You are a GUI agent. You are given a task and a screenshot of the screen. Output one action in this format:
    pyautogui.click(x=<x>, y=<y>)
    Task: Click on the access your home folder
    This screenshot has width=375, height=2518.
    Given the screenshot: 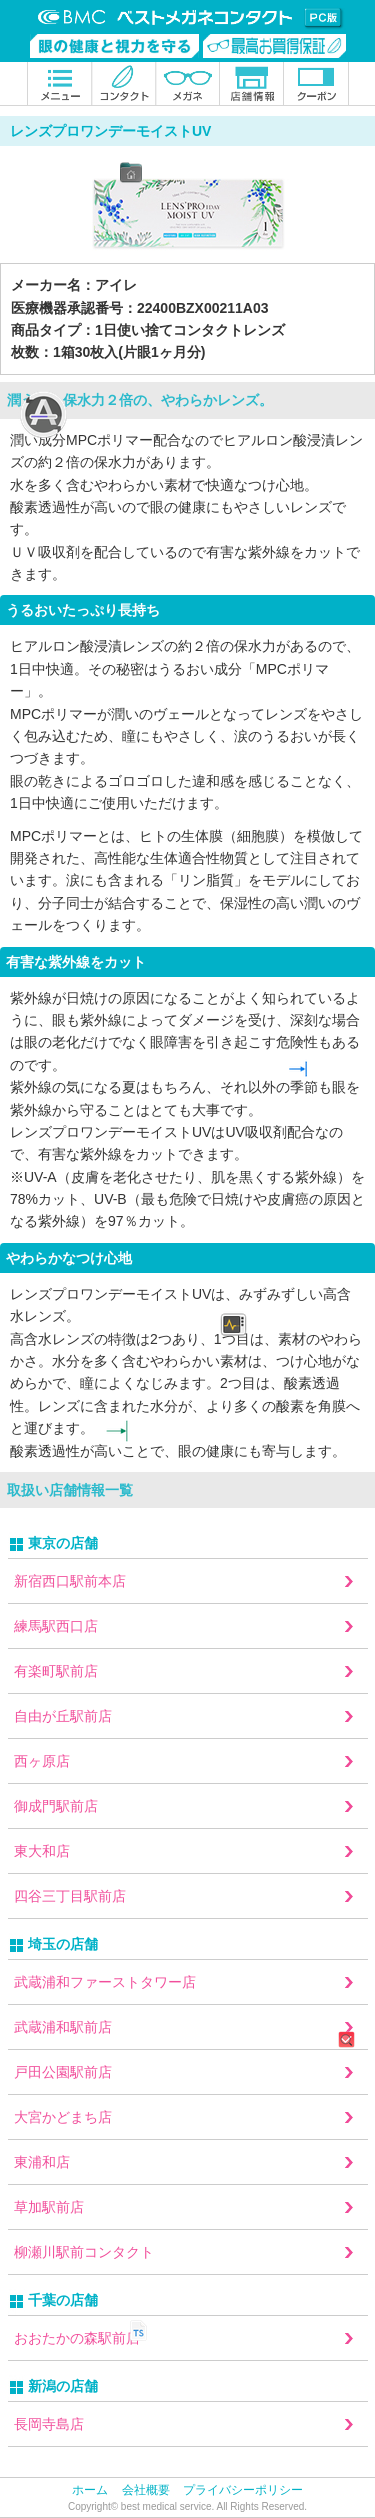 What is the action you would take?
    pyautogui.click(x=131, y=172)
    